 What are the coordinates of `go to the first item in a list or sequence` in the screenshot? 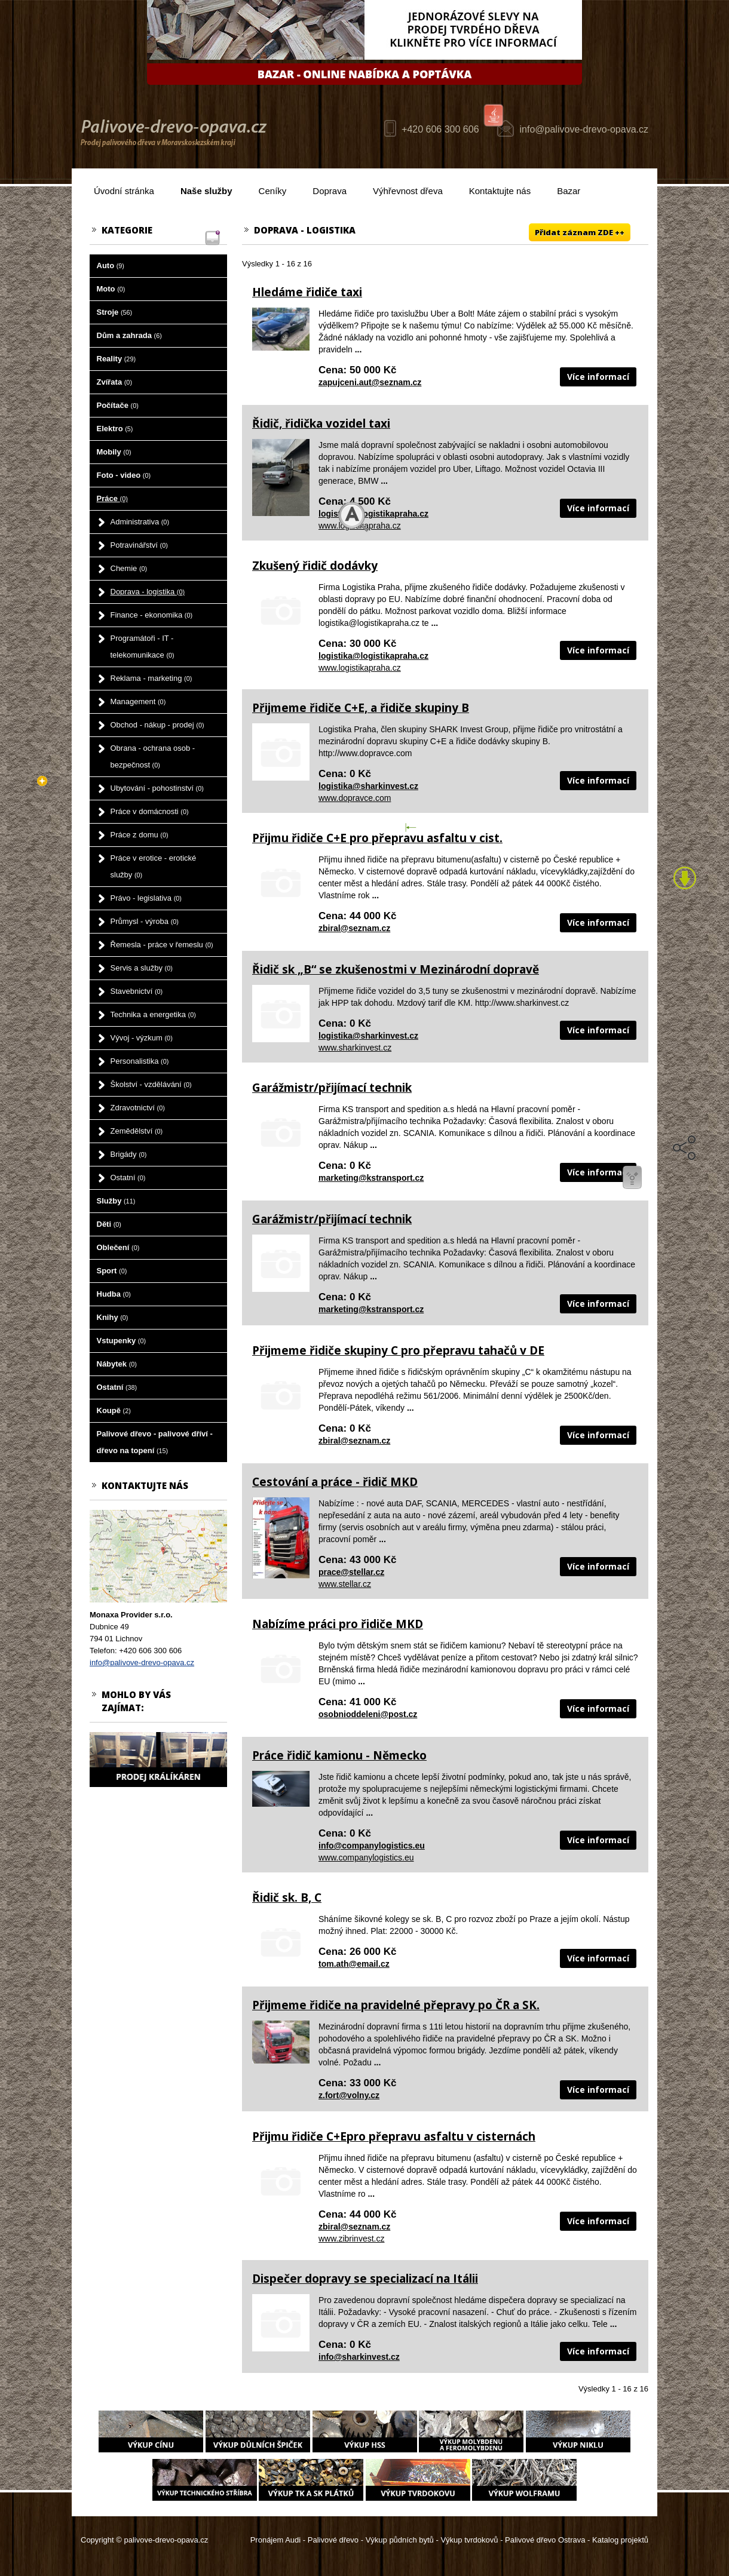 It's located at (411, 827).